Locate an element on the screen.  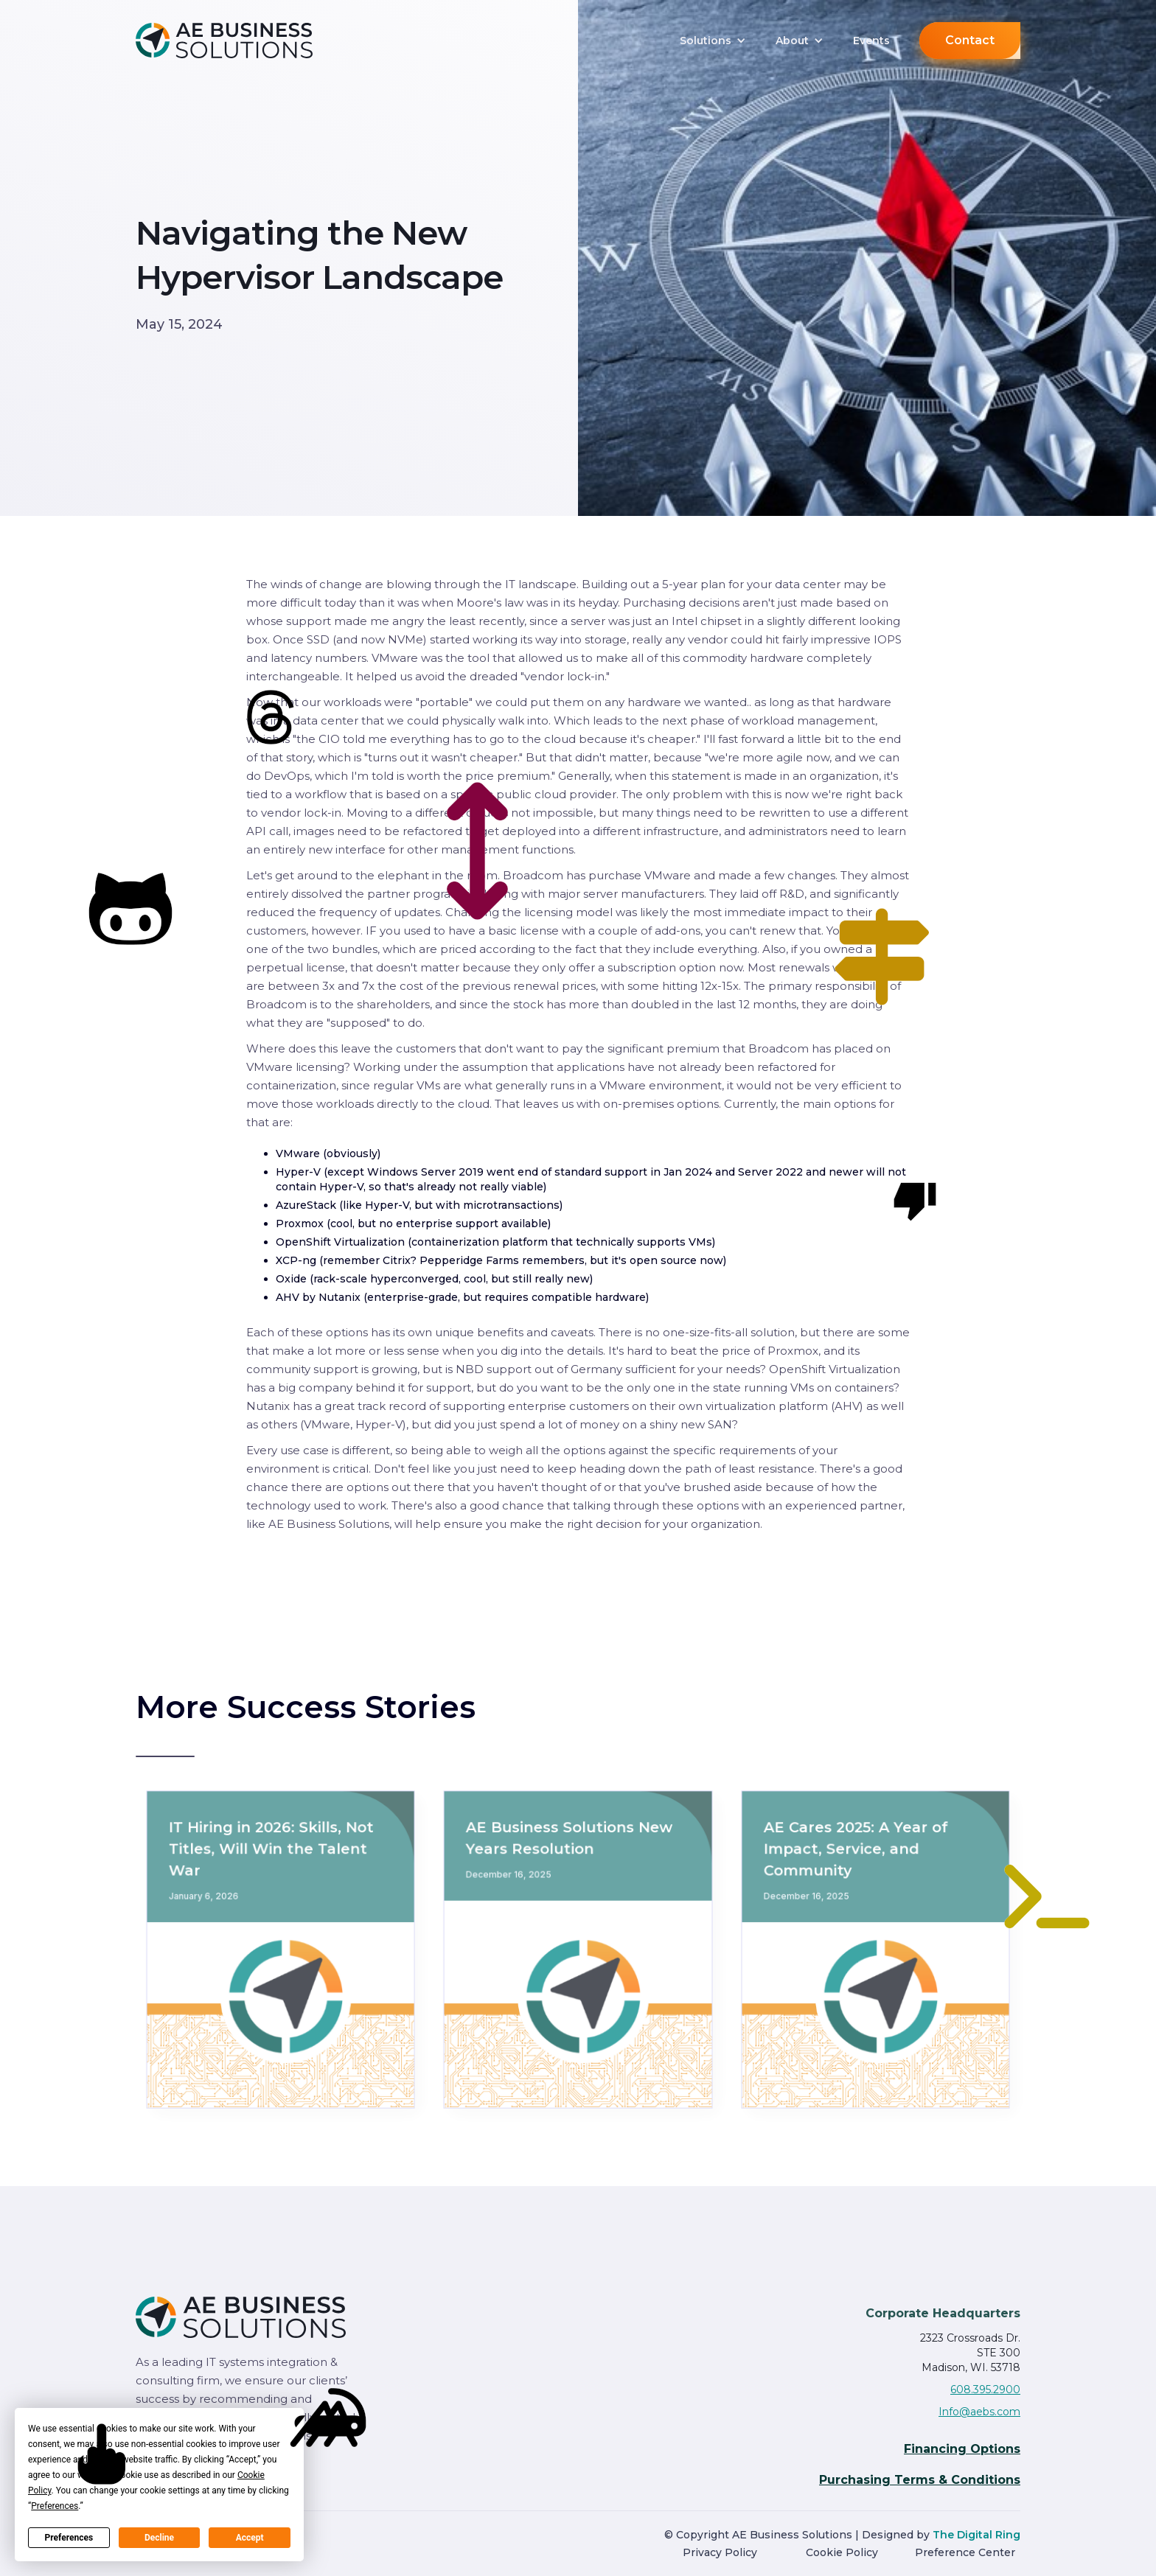
view directions or navigation options is located at coordinates (882, 957).